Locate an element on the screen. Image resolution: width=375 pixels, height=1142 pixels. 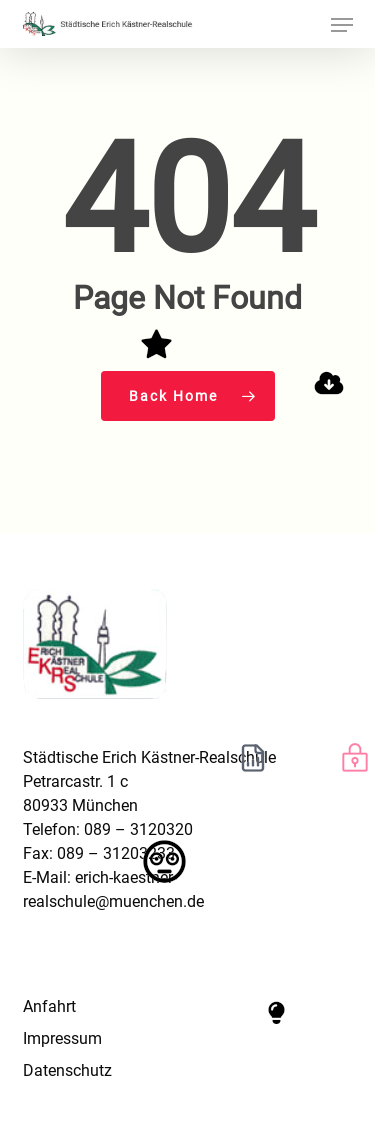
access tips or helpful suggestions is located at coordinates (276, 1012).